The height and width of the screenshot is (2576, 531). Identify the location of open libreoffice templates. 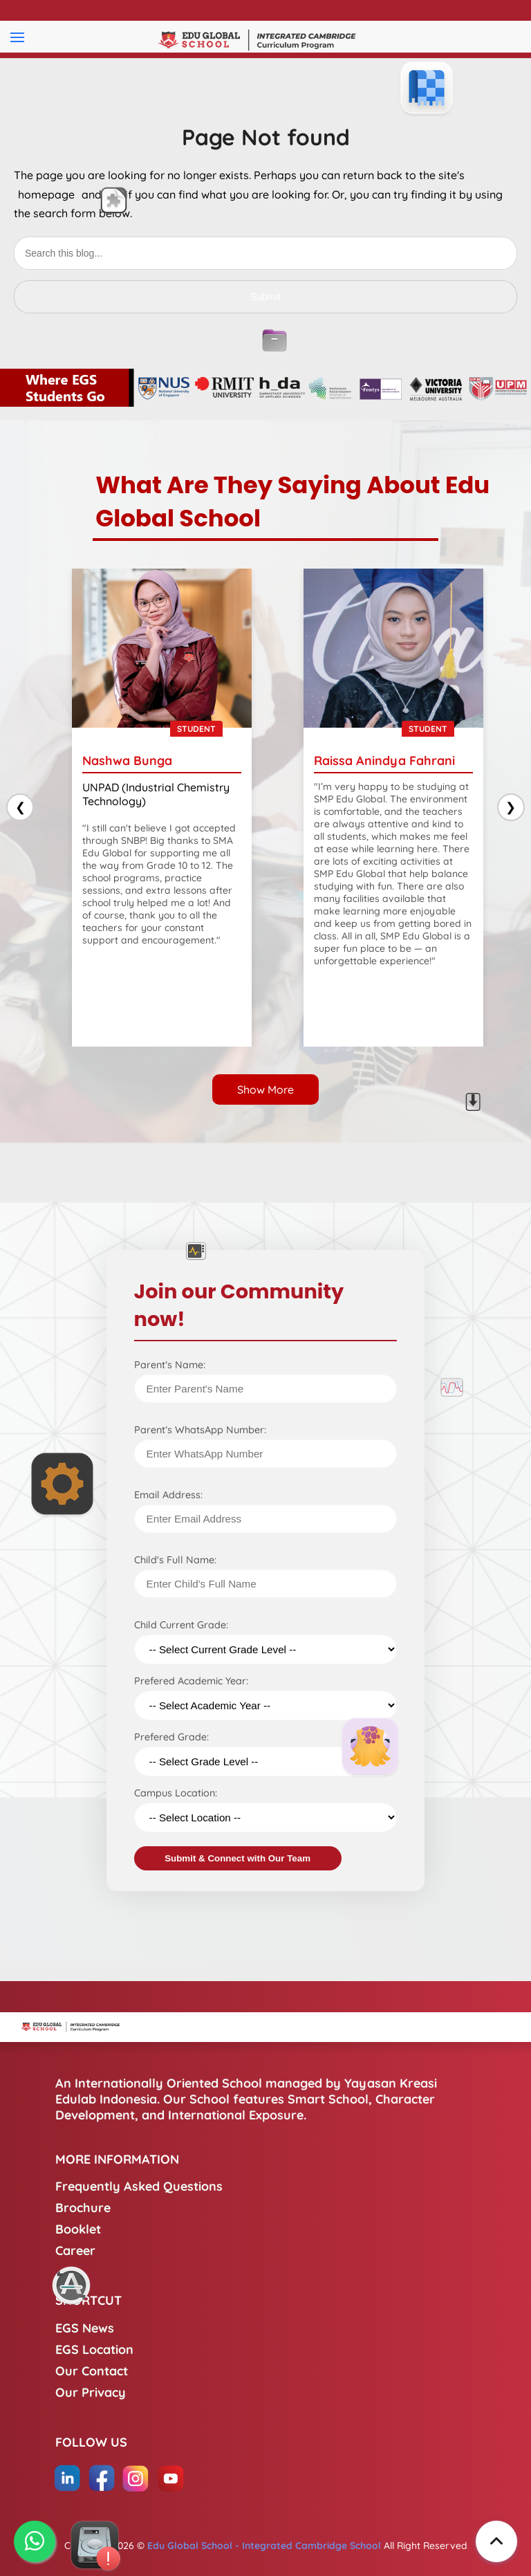
(113, 200).